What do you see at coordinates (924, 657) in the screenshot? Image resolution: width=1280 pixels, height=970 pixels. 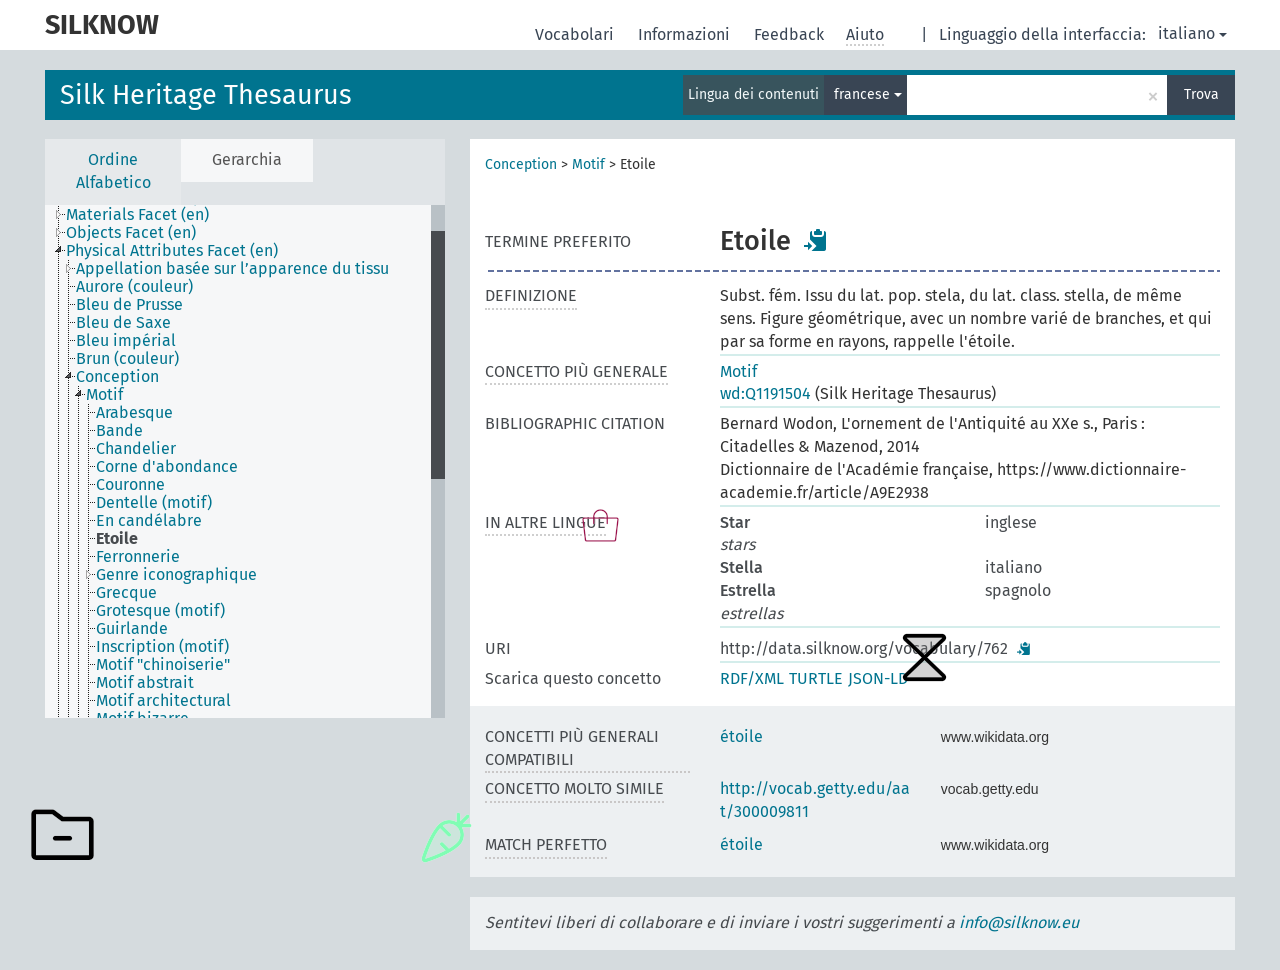 I see `indicates loading or processing in progress` at bounding box center [924, 657].